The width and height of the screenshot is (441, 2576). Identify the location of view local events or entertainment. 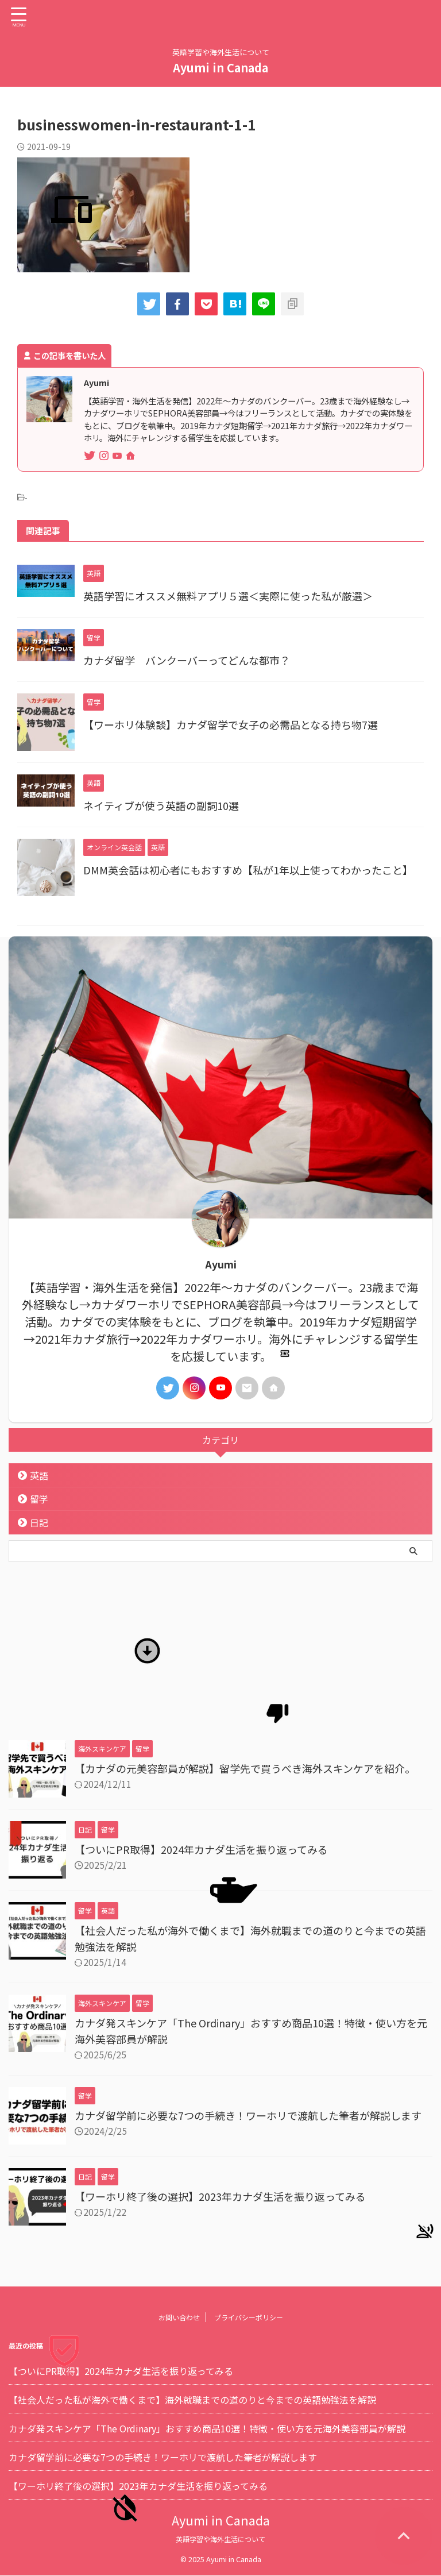
(285, 1353).